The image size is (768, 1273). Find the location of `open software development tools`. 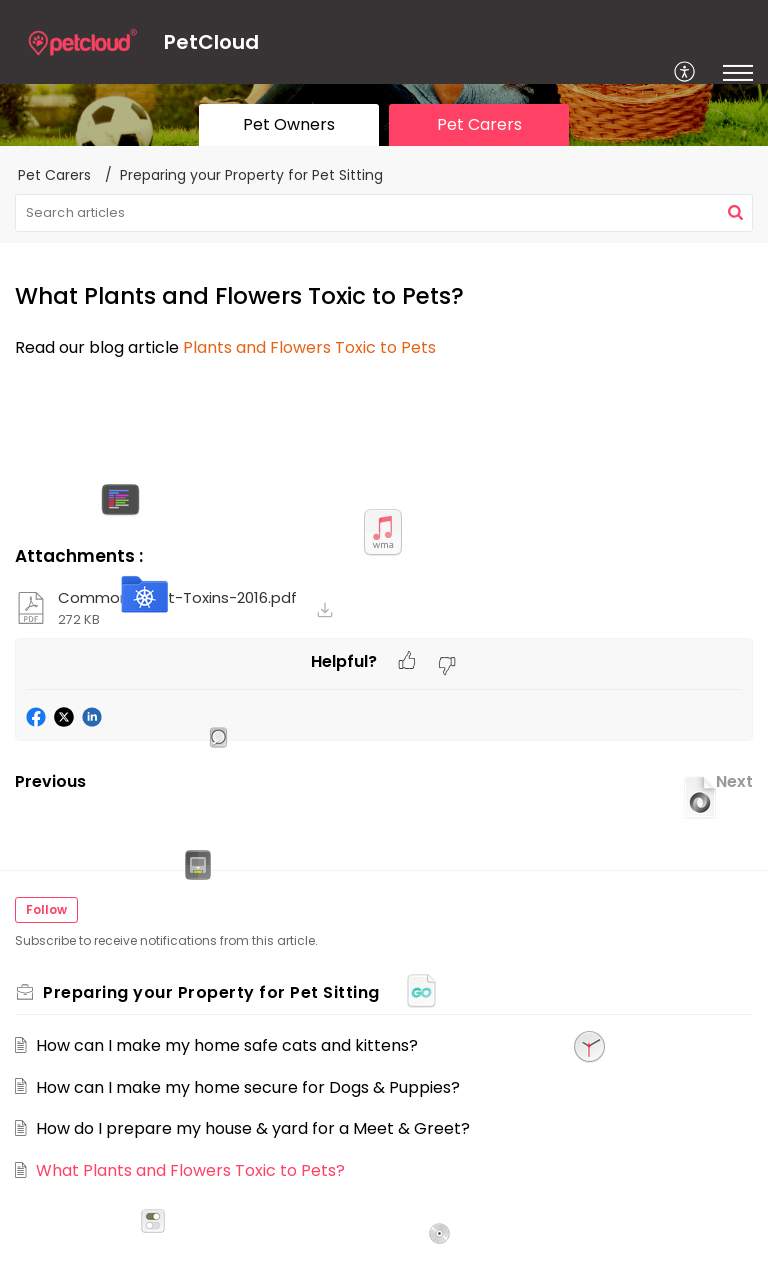

open software development tools is located at coordinates (120, 499).